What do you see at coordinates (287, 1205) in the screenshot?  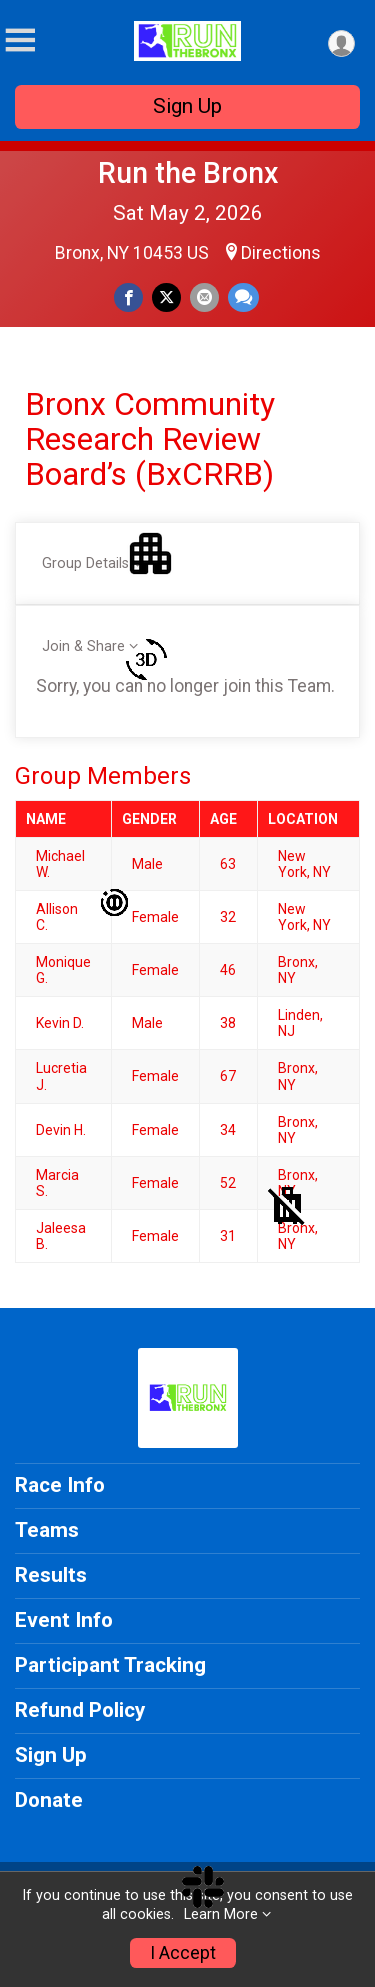 I see `no luggage allowed in this area` at bounding box center [287, 1205].